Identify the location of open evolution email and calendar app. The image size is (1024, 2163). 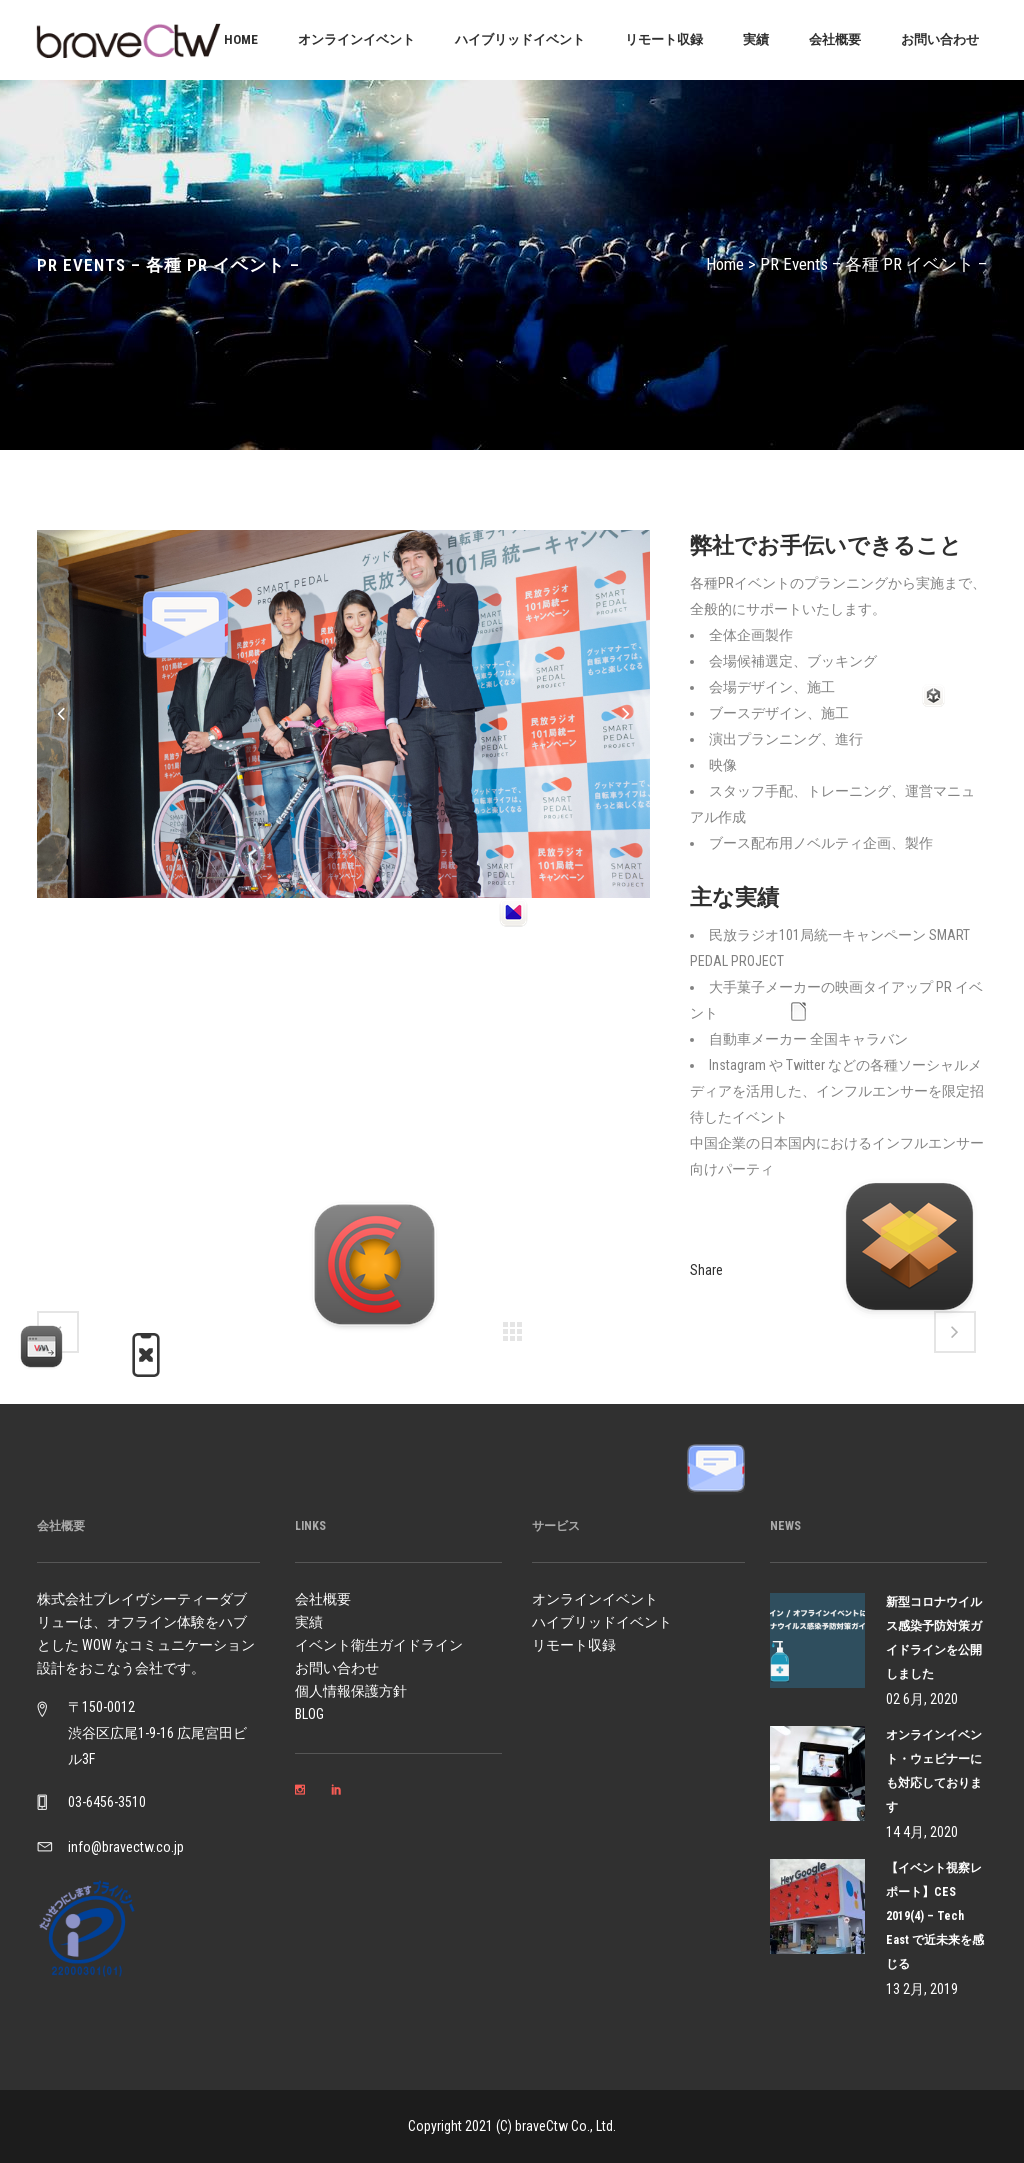
(716, 1468).